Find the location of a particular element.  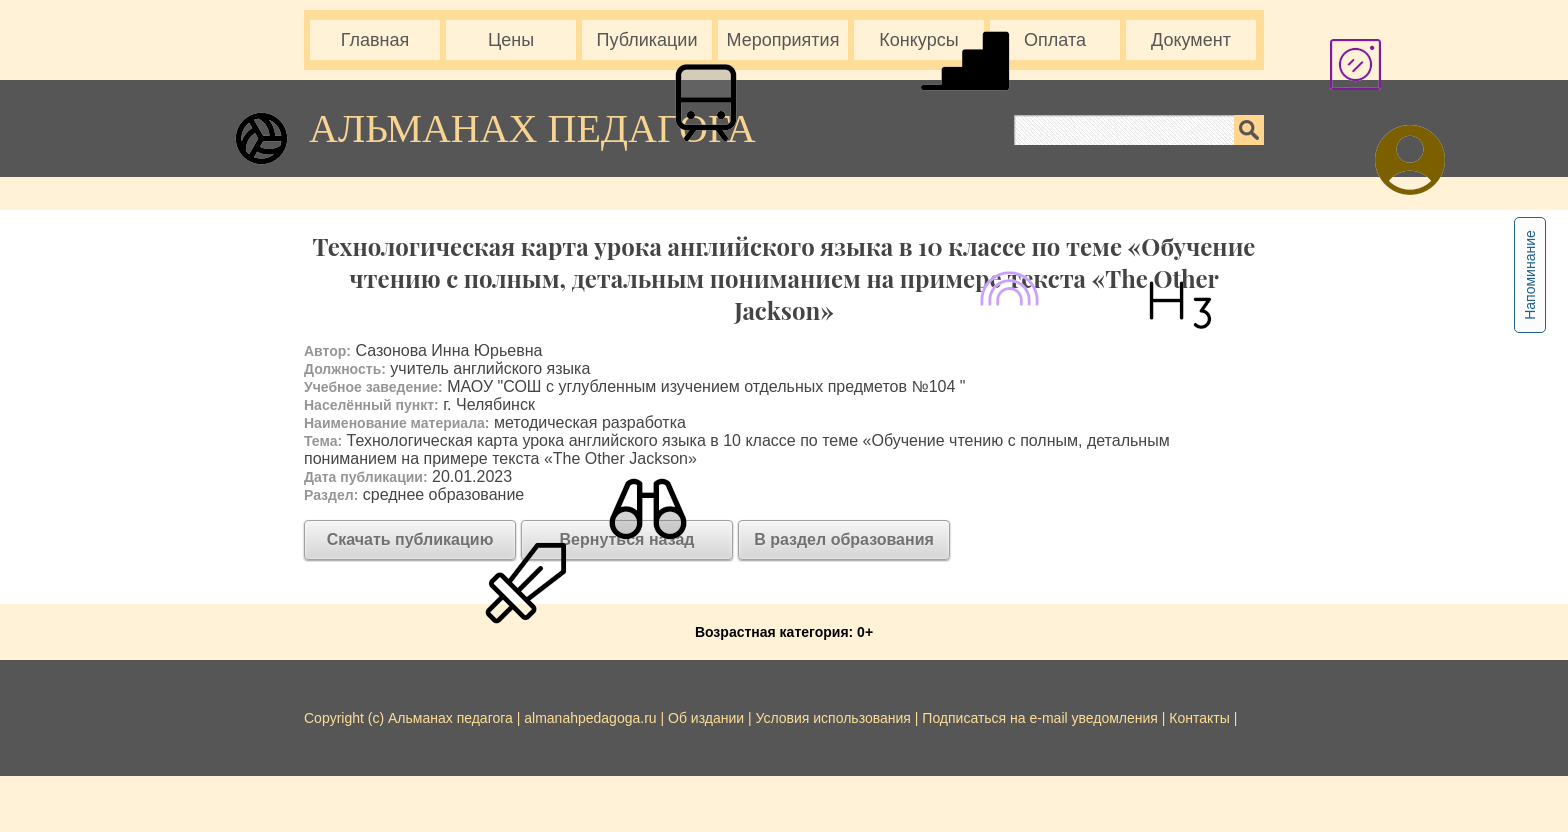

indicates pride or LGBTQ+ related content is located at coordinates (1009, 290).